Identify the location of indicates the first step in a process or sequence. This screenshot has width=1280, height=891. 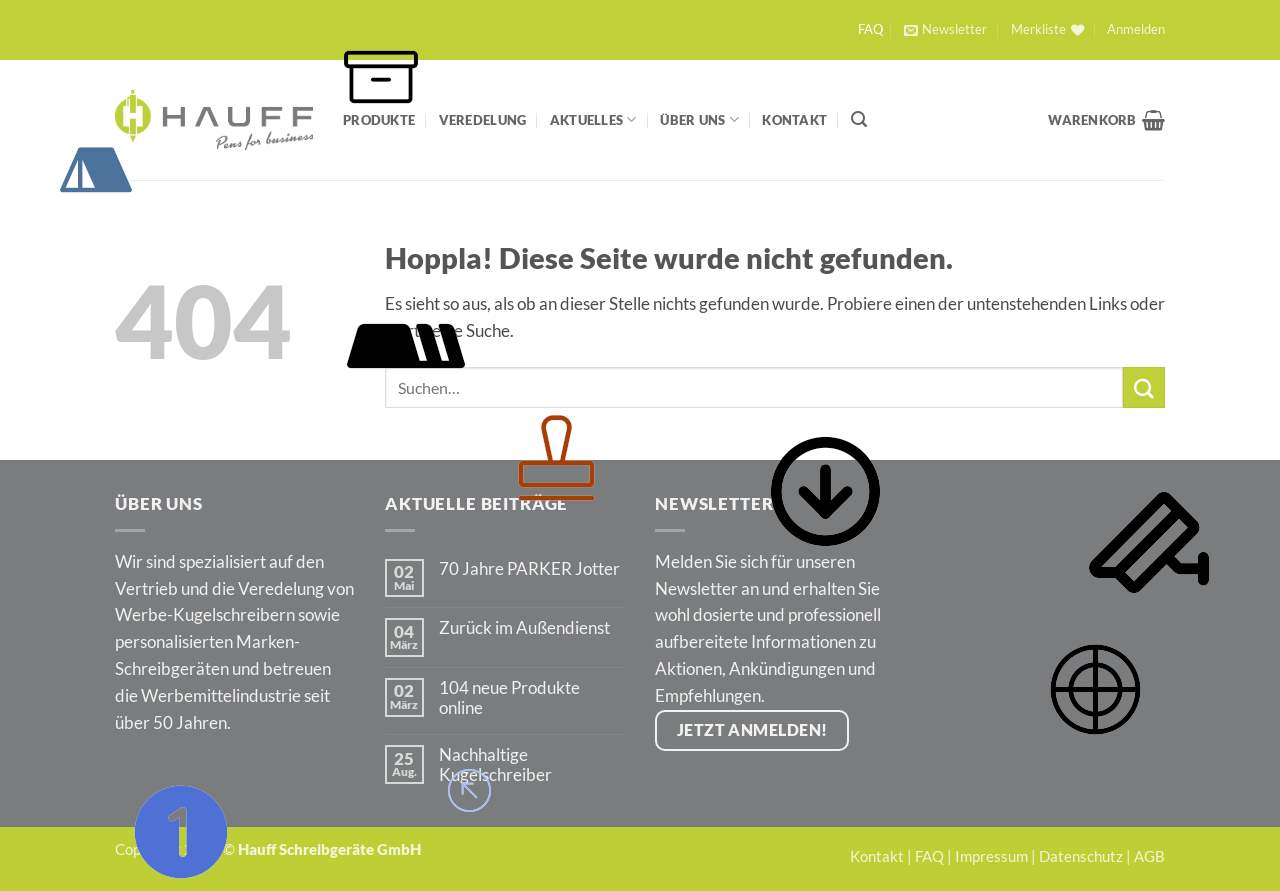
(181, 832).